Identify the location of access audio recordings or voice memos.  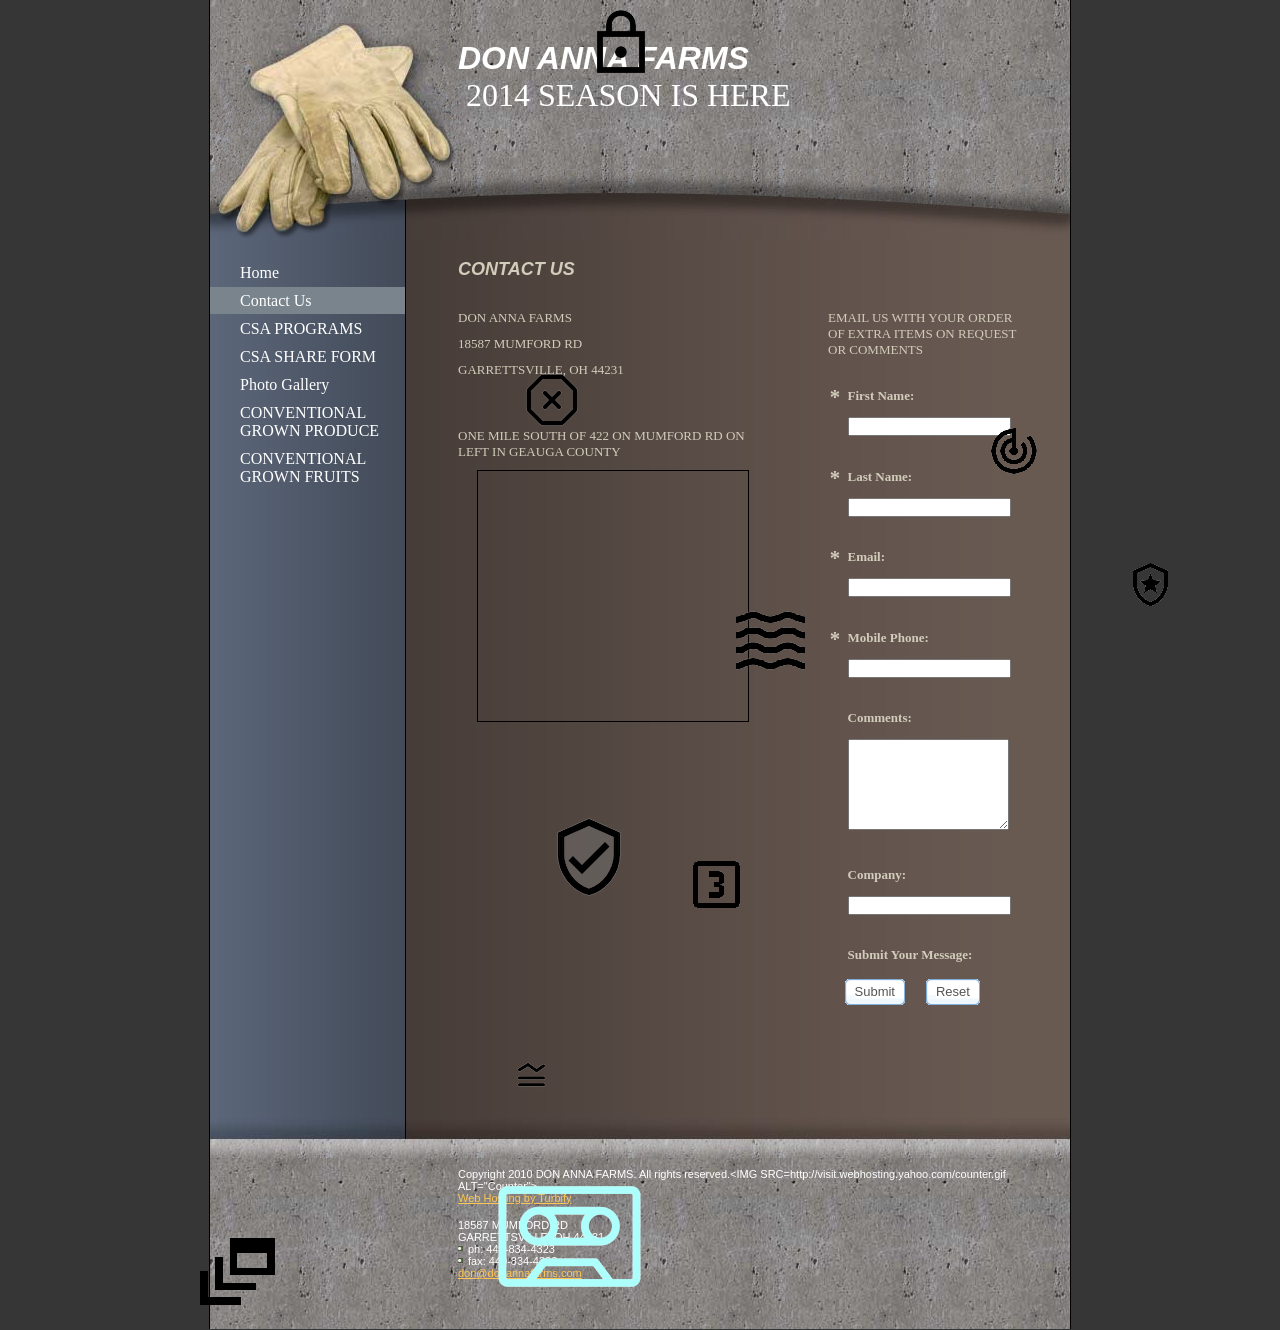
(569, 1236).